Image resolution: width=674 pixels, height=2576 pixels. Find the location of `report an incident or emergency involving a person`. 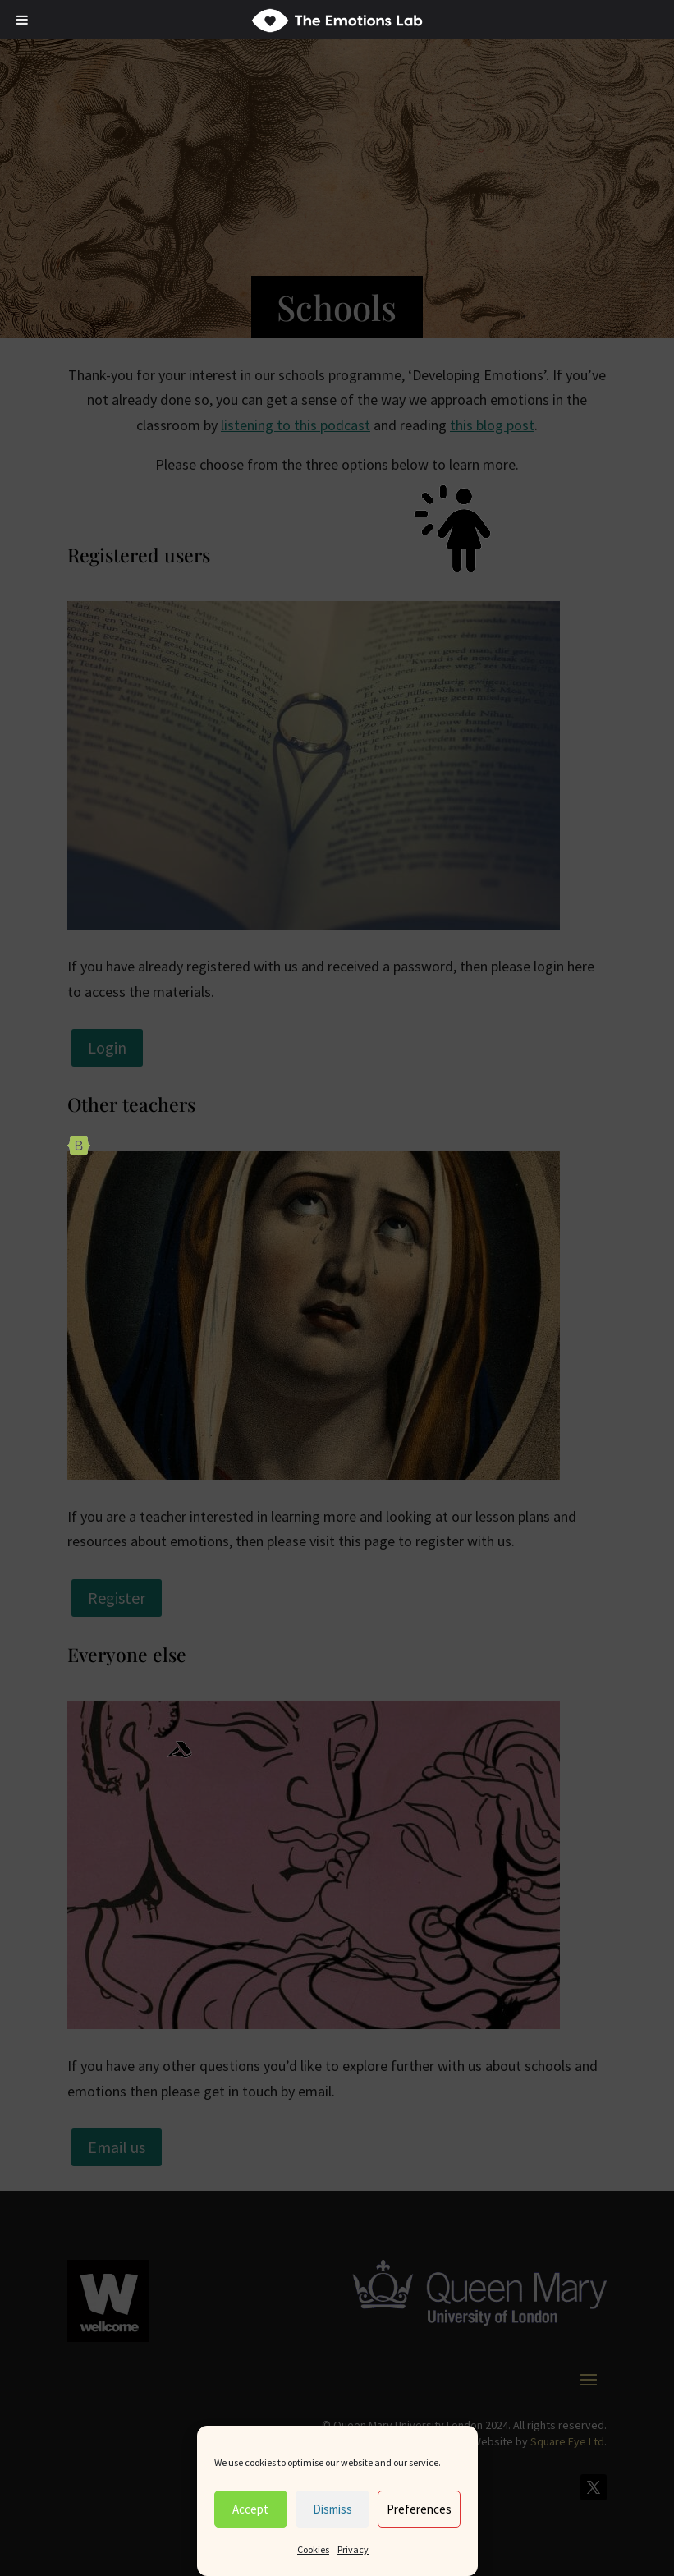

report an incident or emergency involving a person is located at coordinates (459, 530).